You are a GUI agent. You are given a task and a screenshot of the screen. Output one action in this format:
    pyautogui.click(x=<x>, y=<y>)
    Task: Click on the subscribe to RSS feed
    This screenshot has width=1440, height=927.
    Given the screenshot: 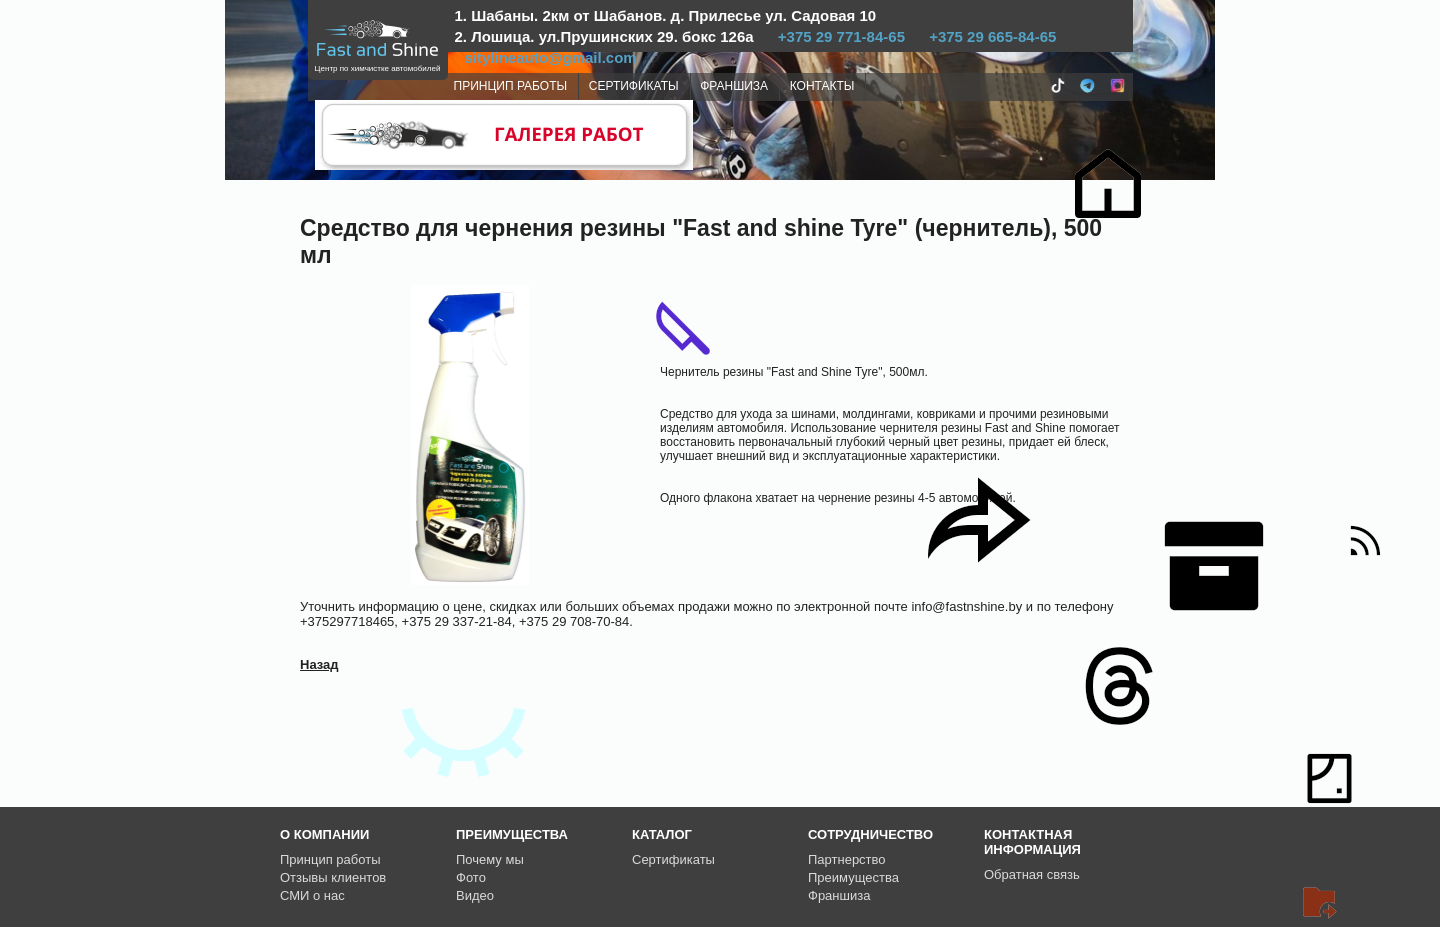 What is the action you would take?
    pyautogui.click(x=1365, y=540)
    